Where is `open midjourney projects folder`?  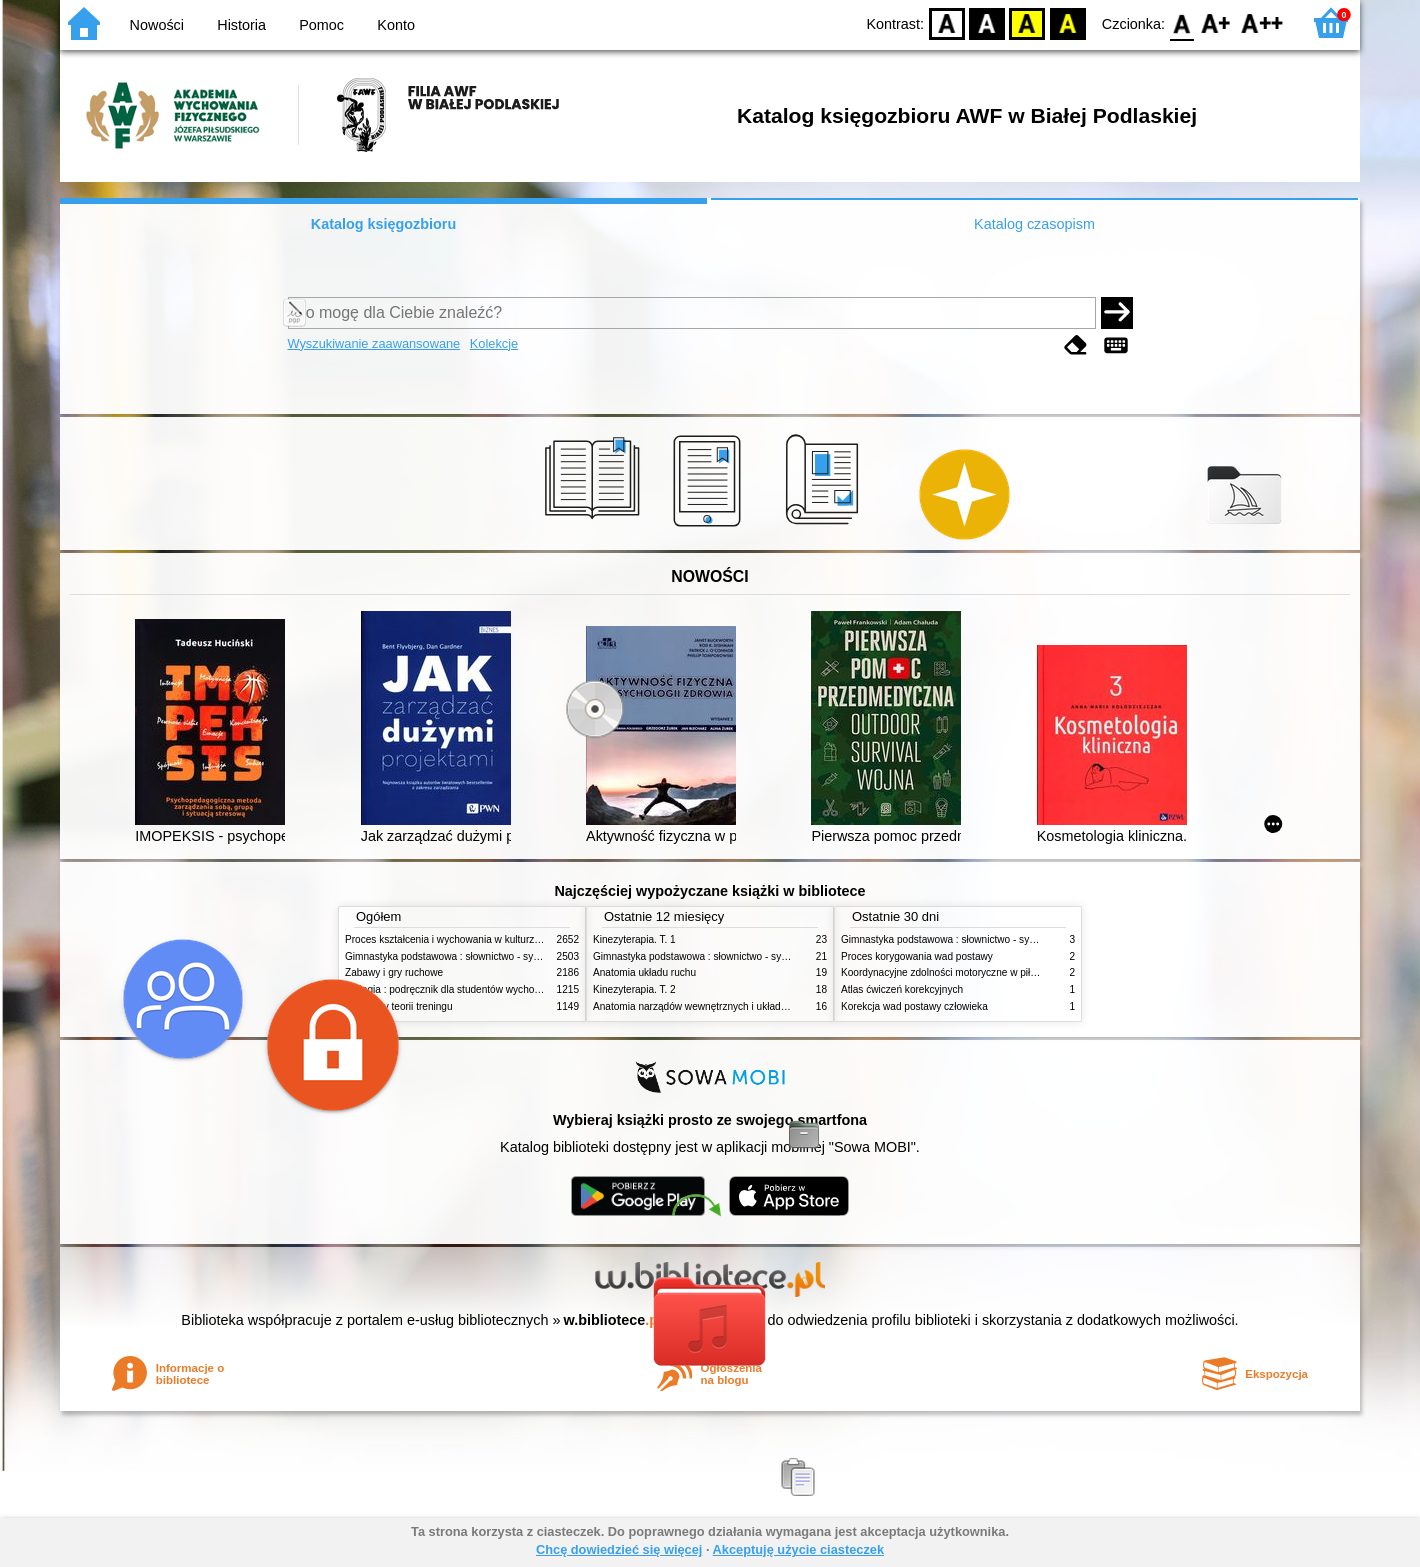
open midjourney projects folder is located at coordinates (1244, 497).